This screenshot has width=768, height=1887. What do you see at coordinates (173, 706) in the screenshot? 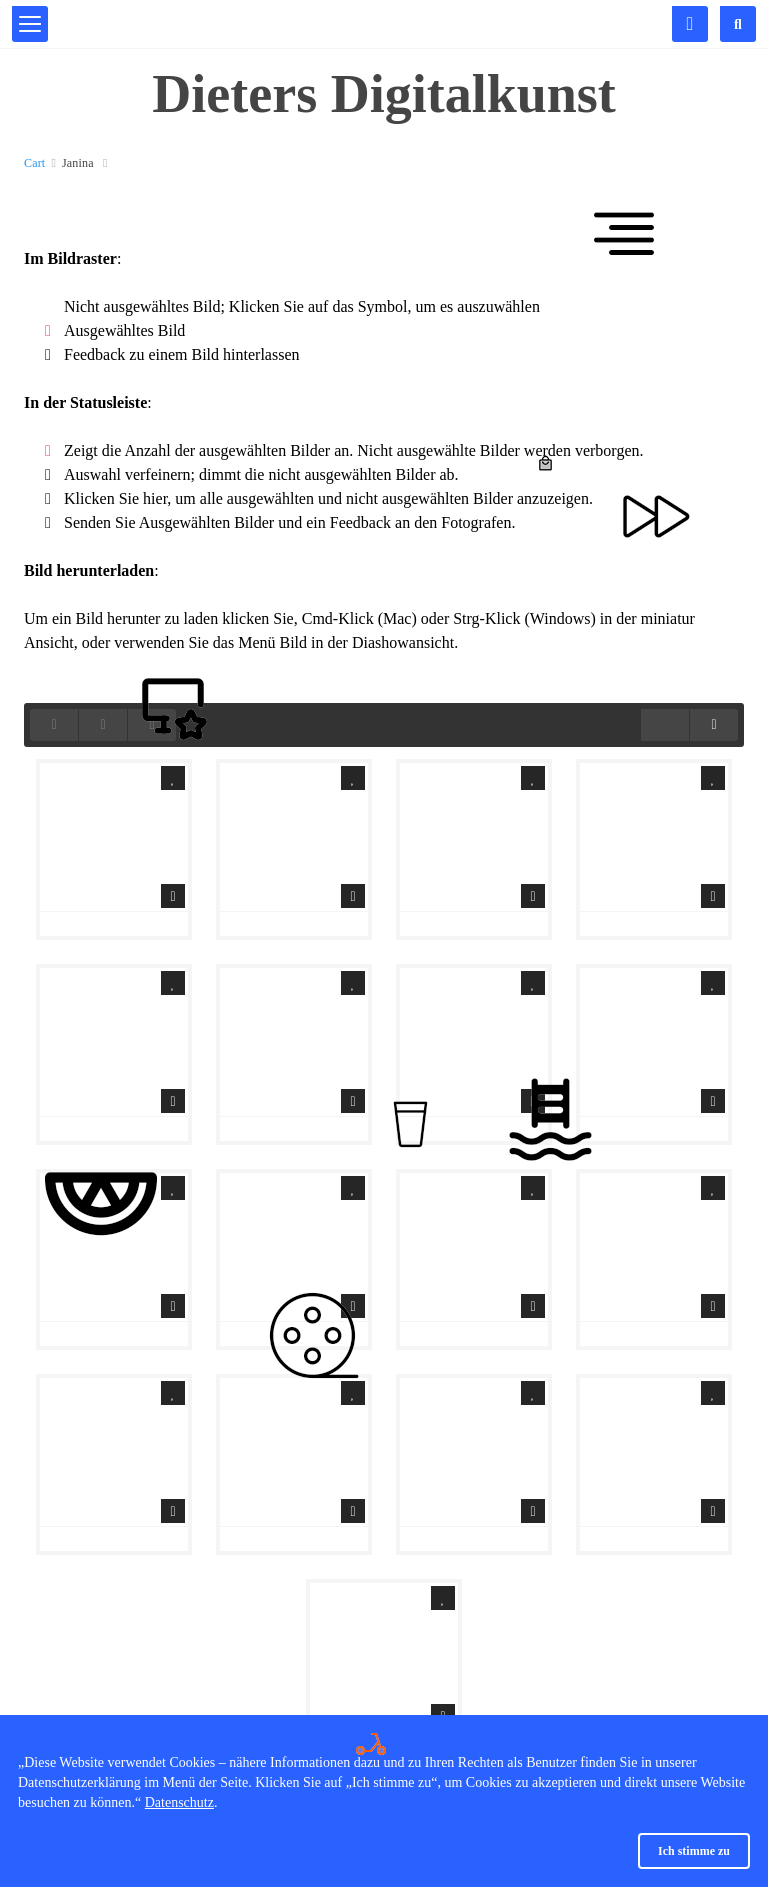
I see `mark desktop as favorite` at bounding box center [173, 706].